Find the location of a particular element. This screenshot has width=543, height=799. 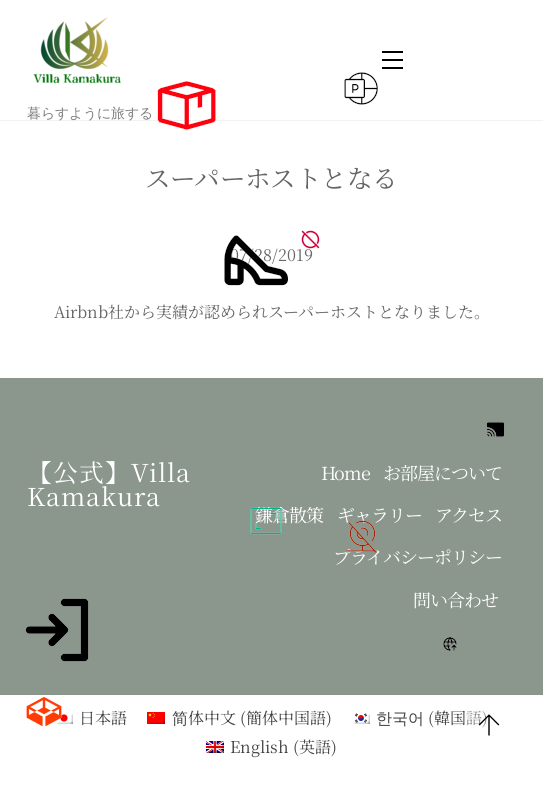

webcam is disabled or turned off is located at coordinates (362, 537).